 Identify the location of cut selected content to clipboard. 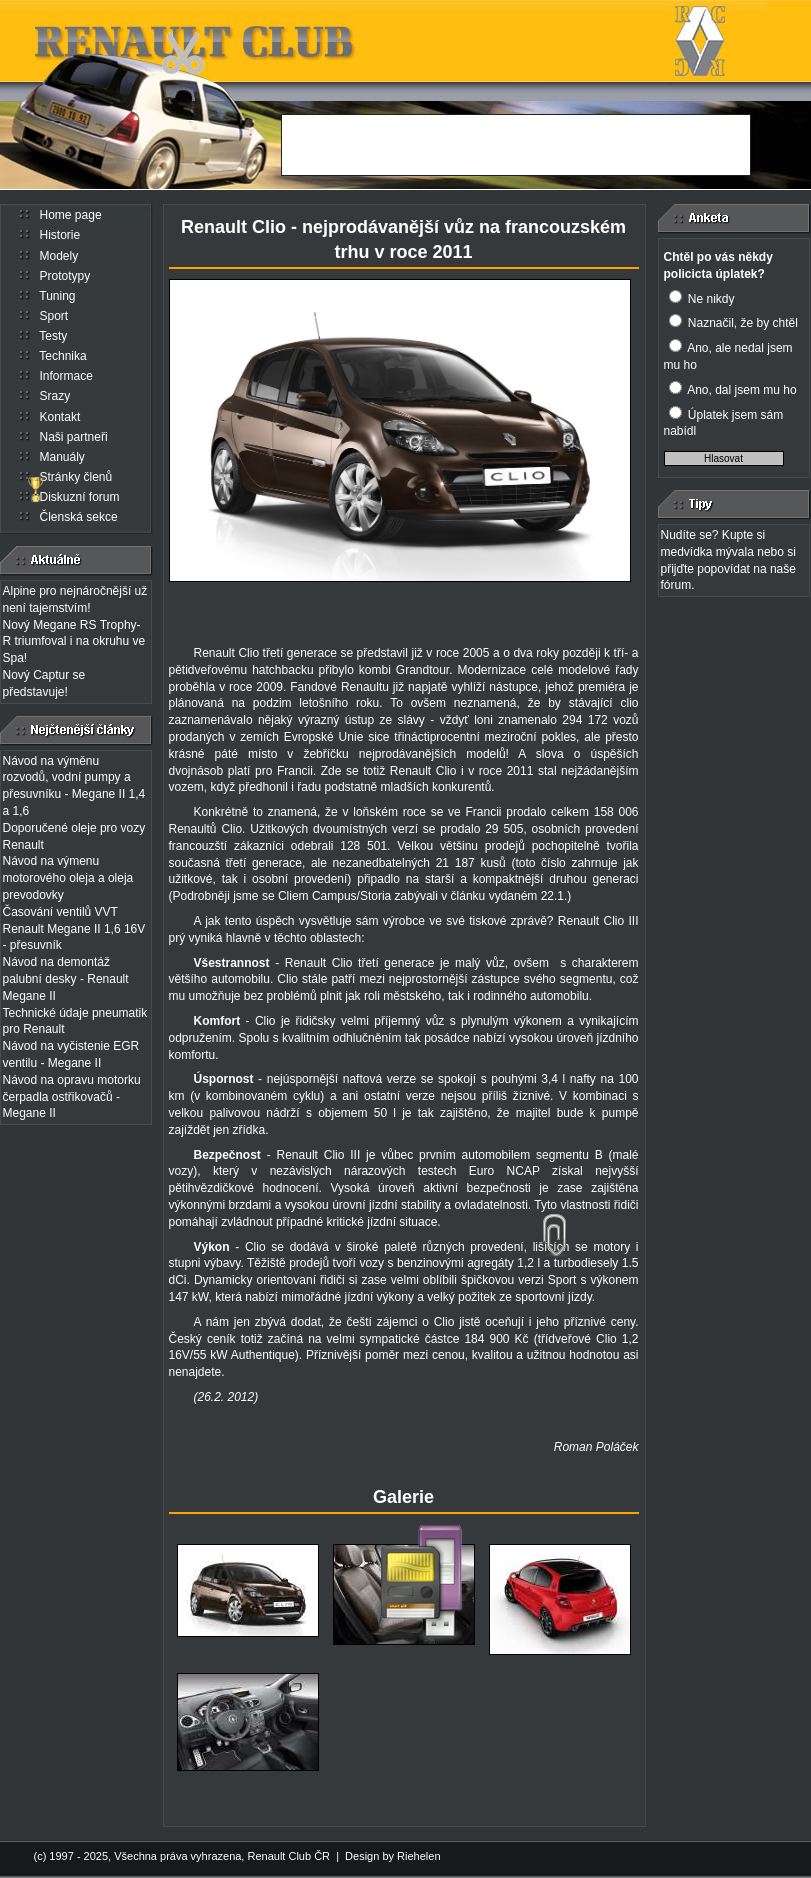
(183, 53).